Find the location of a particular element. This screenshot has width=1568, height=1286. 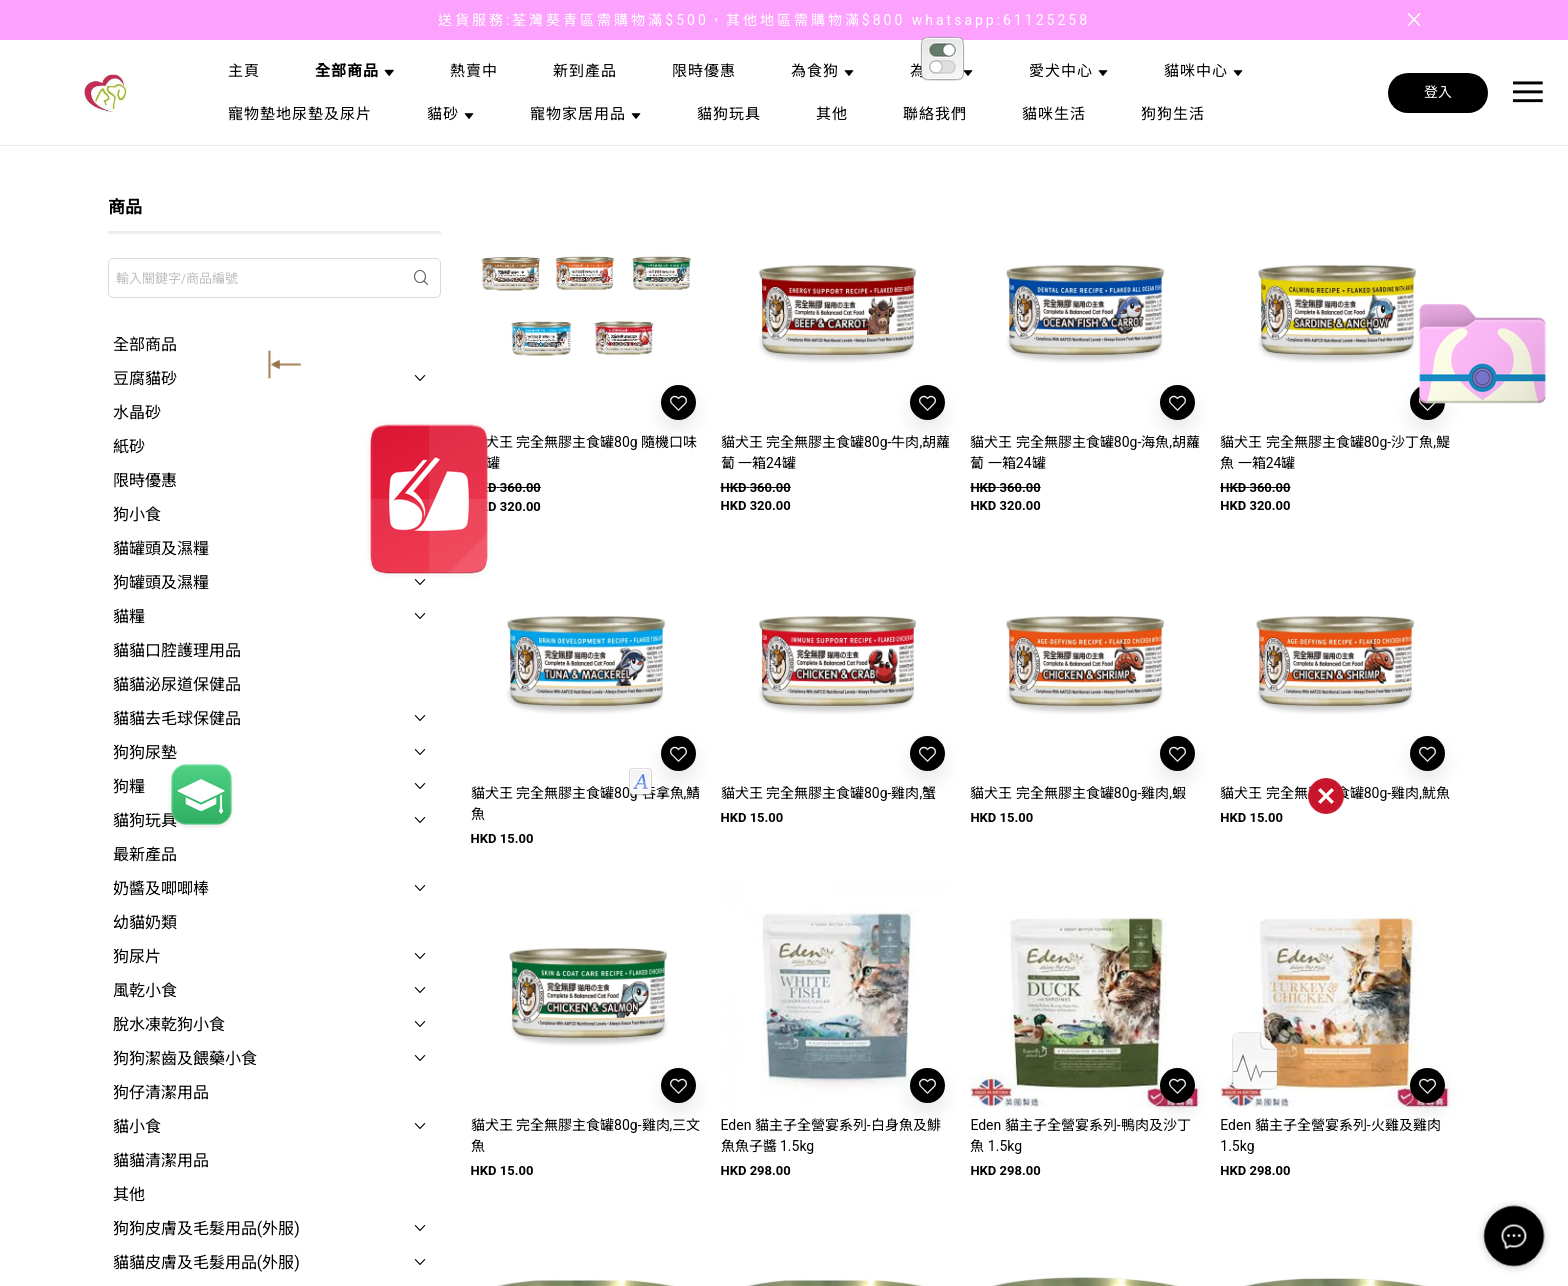

cancel the current action is located at coordinates (1326, 796).